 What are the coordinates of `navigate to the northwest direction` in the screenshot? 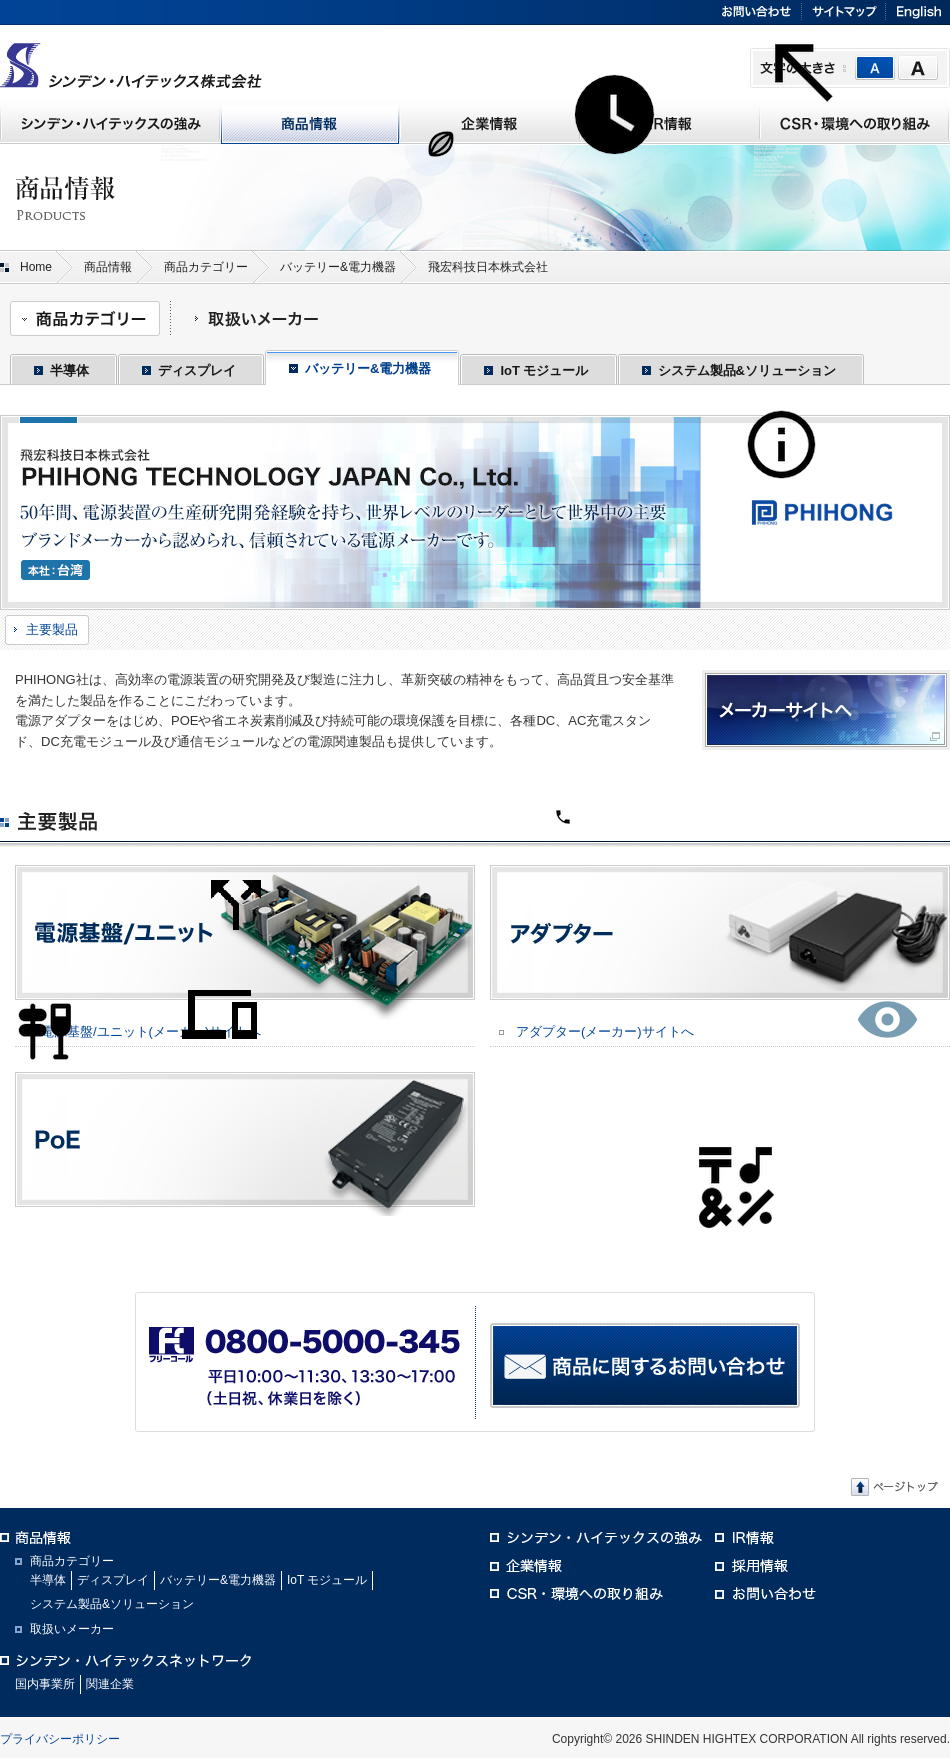 It's located at (802, 71).